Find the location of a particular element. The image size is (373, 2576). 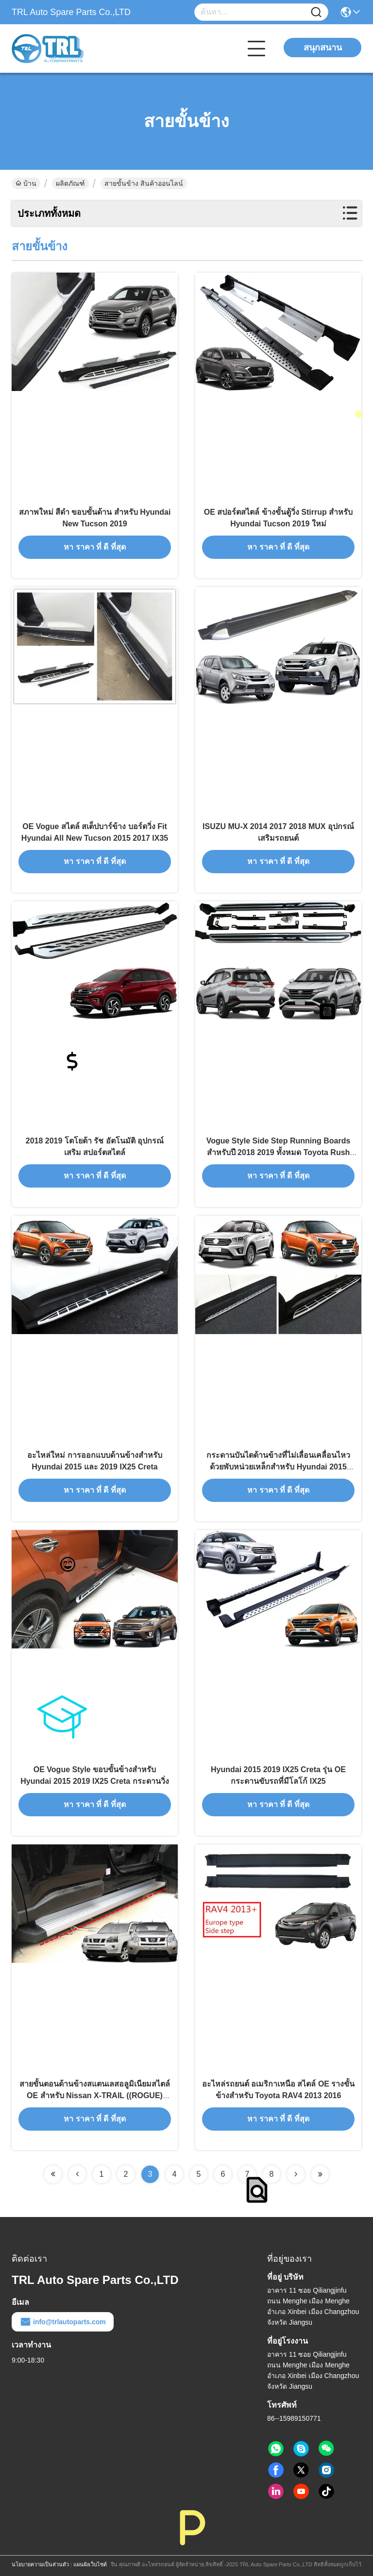

access education or learning resources is located at coordinates (62, 1715).